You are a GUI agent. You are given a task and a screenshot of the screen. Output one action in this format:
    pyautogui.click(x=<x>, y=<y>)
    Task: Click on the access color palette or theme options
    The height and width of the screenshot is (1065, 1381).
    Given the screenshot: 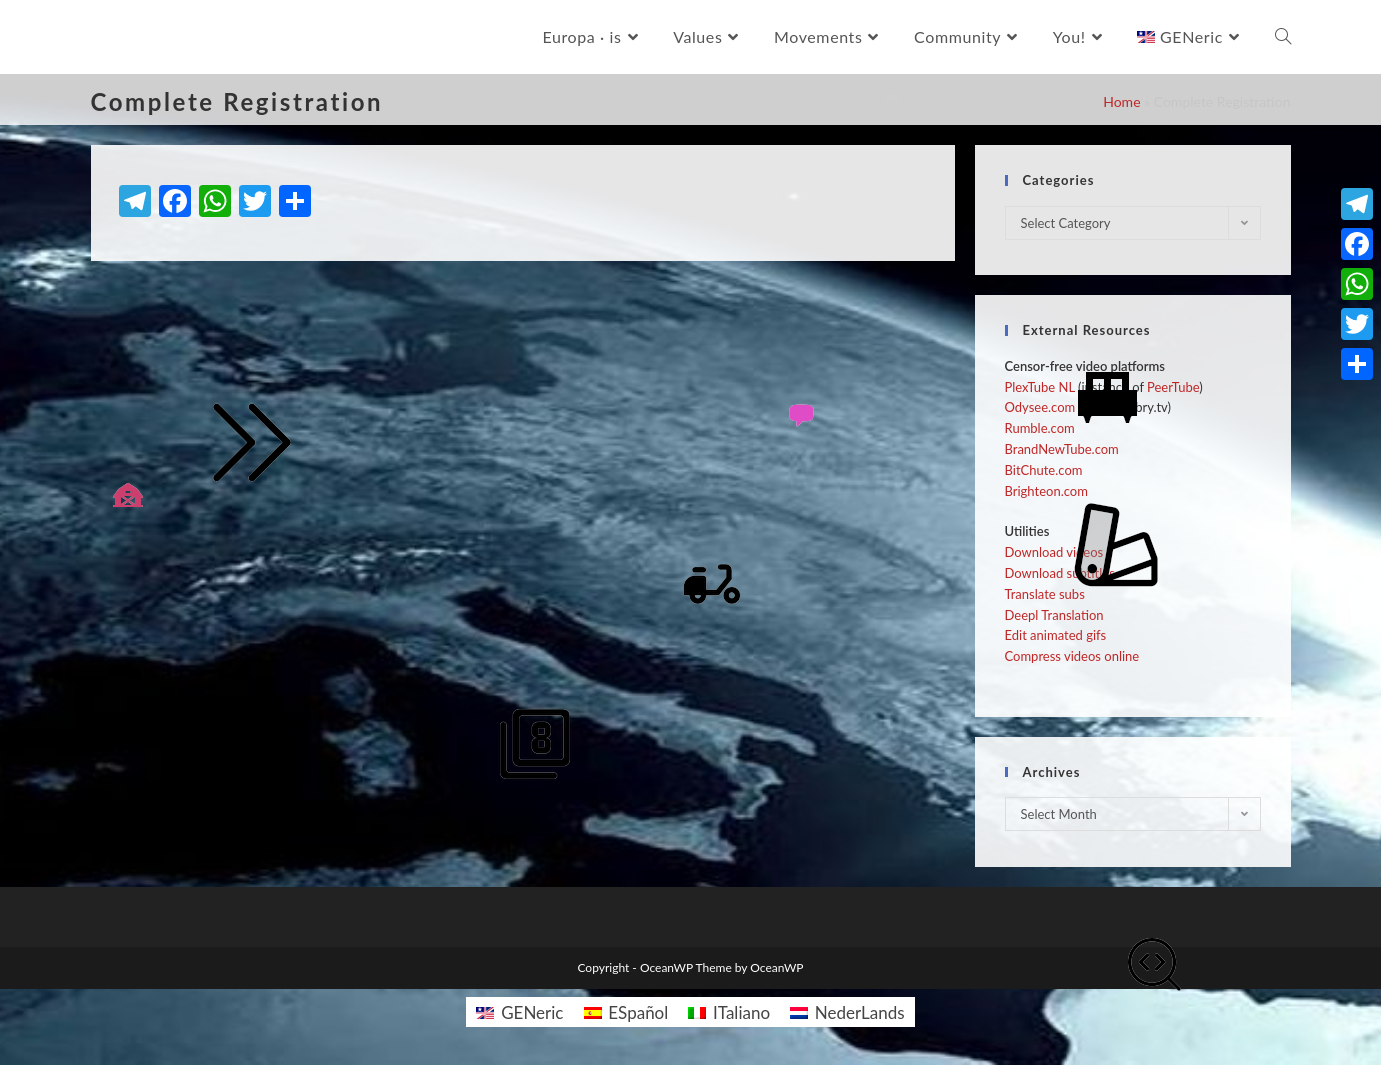 What is the action you would take?
    pyautogui.click(x=1113, y=548)
    